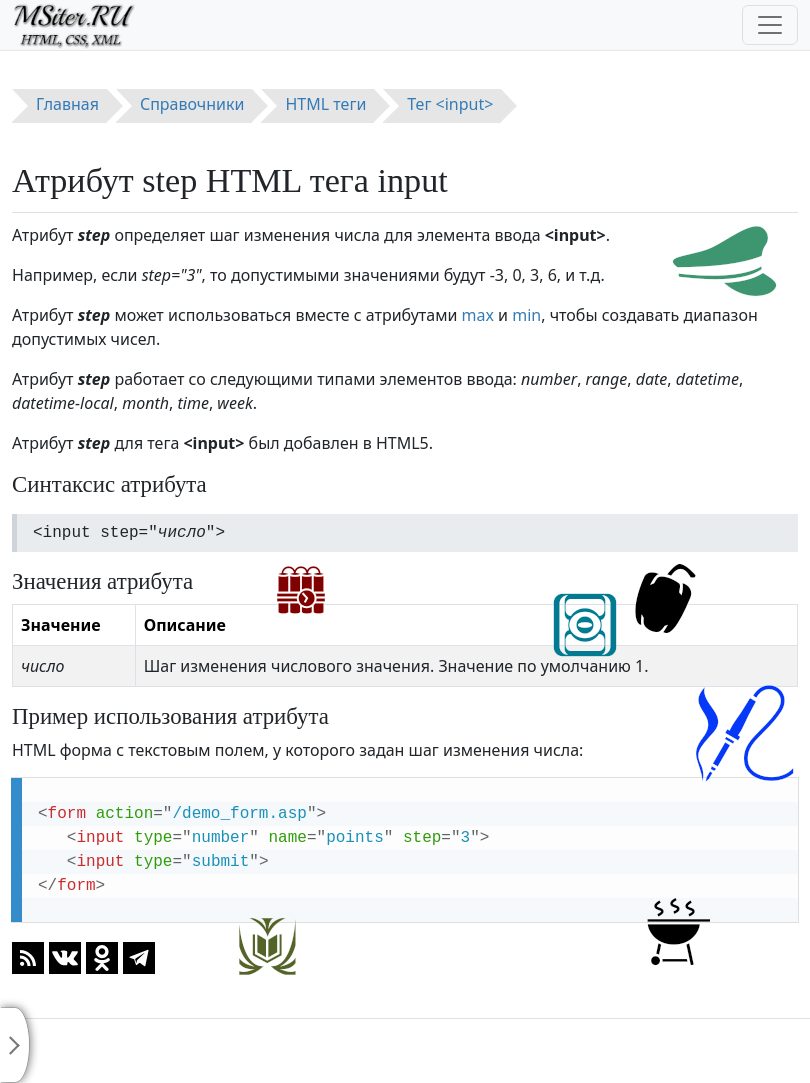 The height and width of the screenshot is (1083, 810). Describe the element at coordinates (665, 598) in the screenshot. I see `select bell pepper ingredient in a cooking game` at that location.